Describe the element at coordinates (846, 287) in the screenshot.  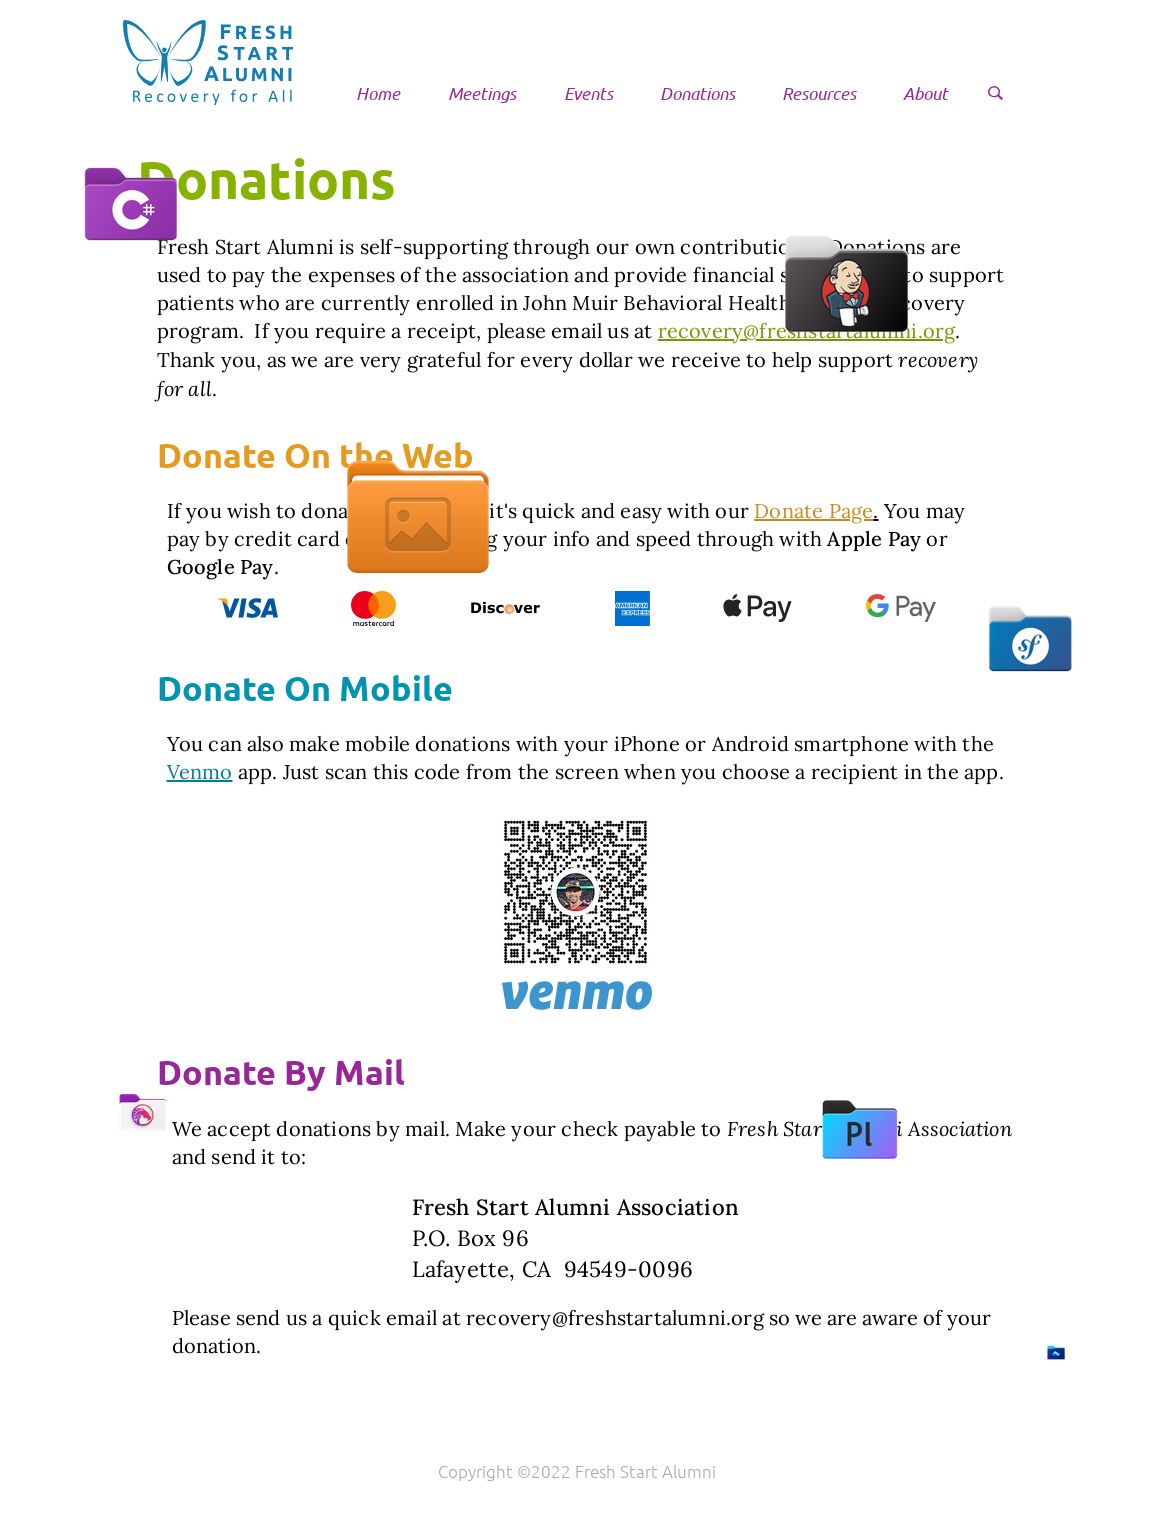
I see `open jenkins CI/CD project folder` at that location.